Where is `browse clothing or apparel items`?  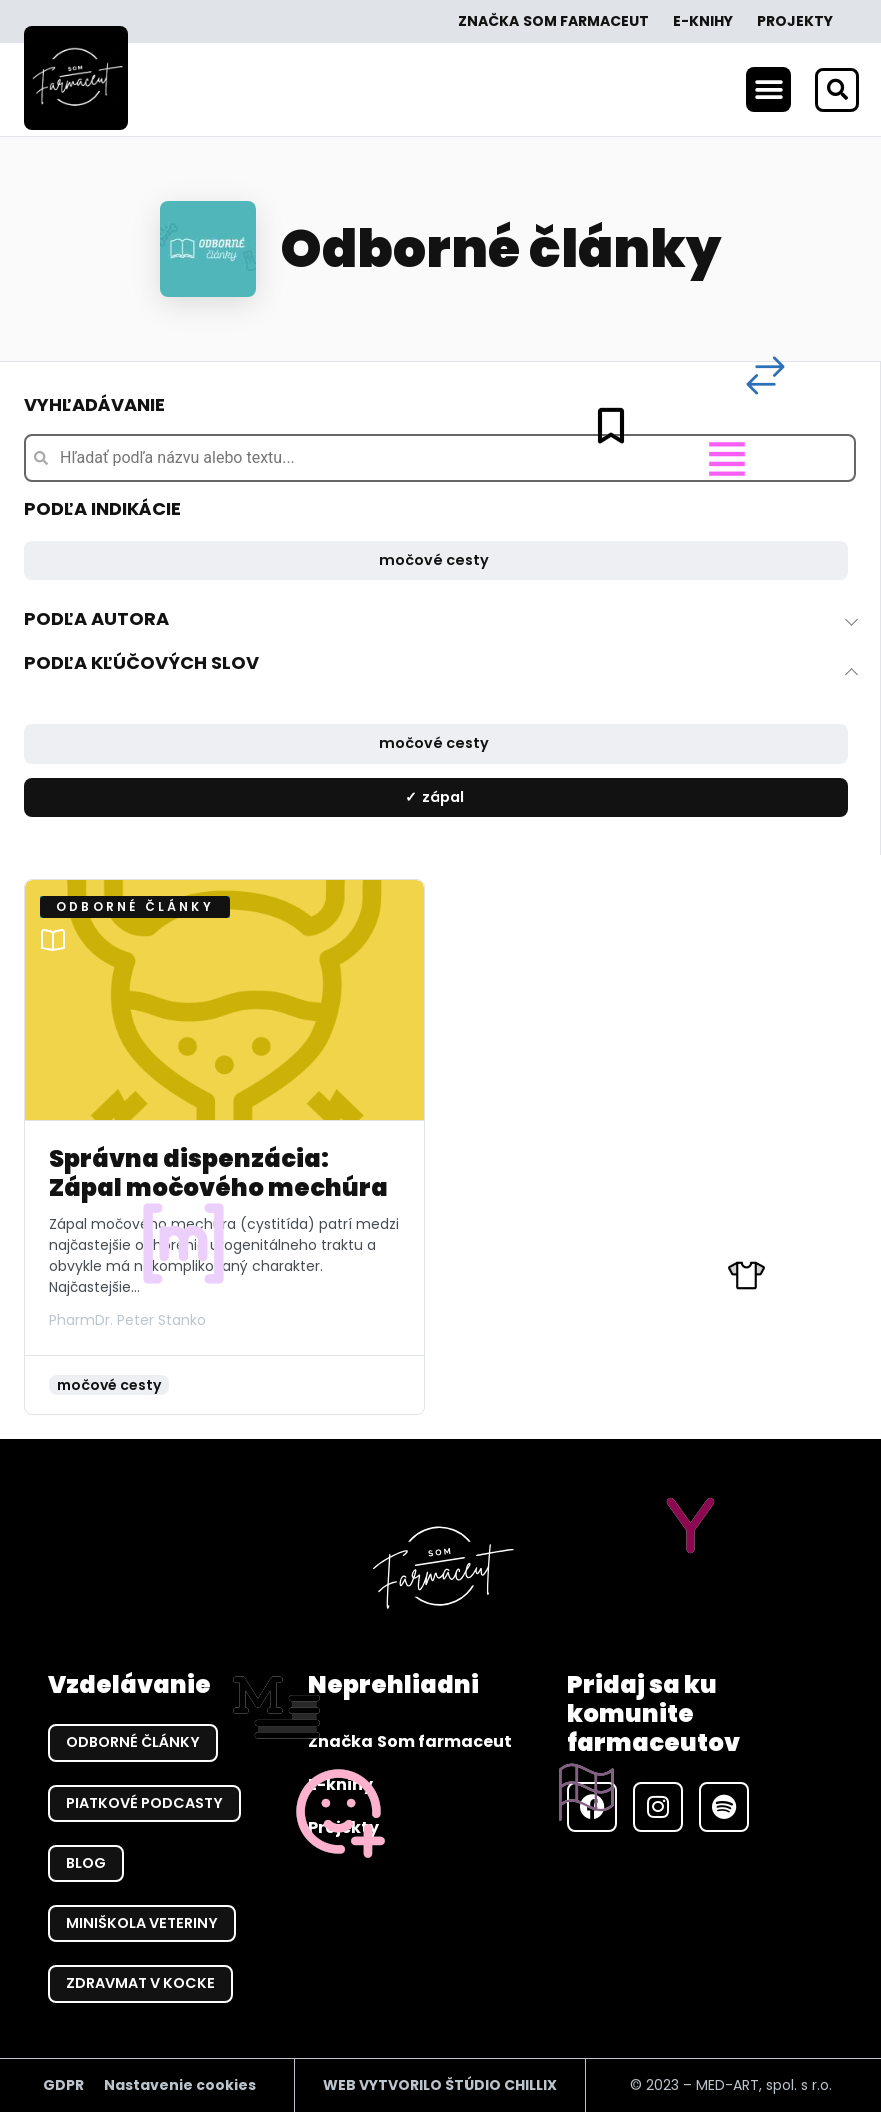 browse clothing or apparel items is located at coordinates (746, 1275).